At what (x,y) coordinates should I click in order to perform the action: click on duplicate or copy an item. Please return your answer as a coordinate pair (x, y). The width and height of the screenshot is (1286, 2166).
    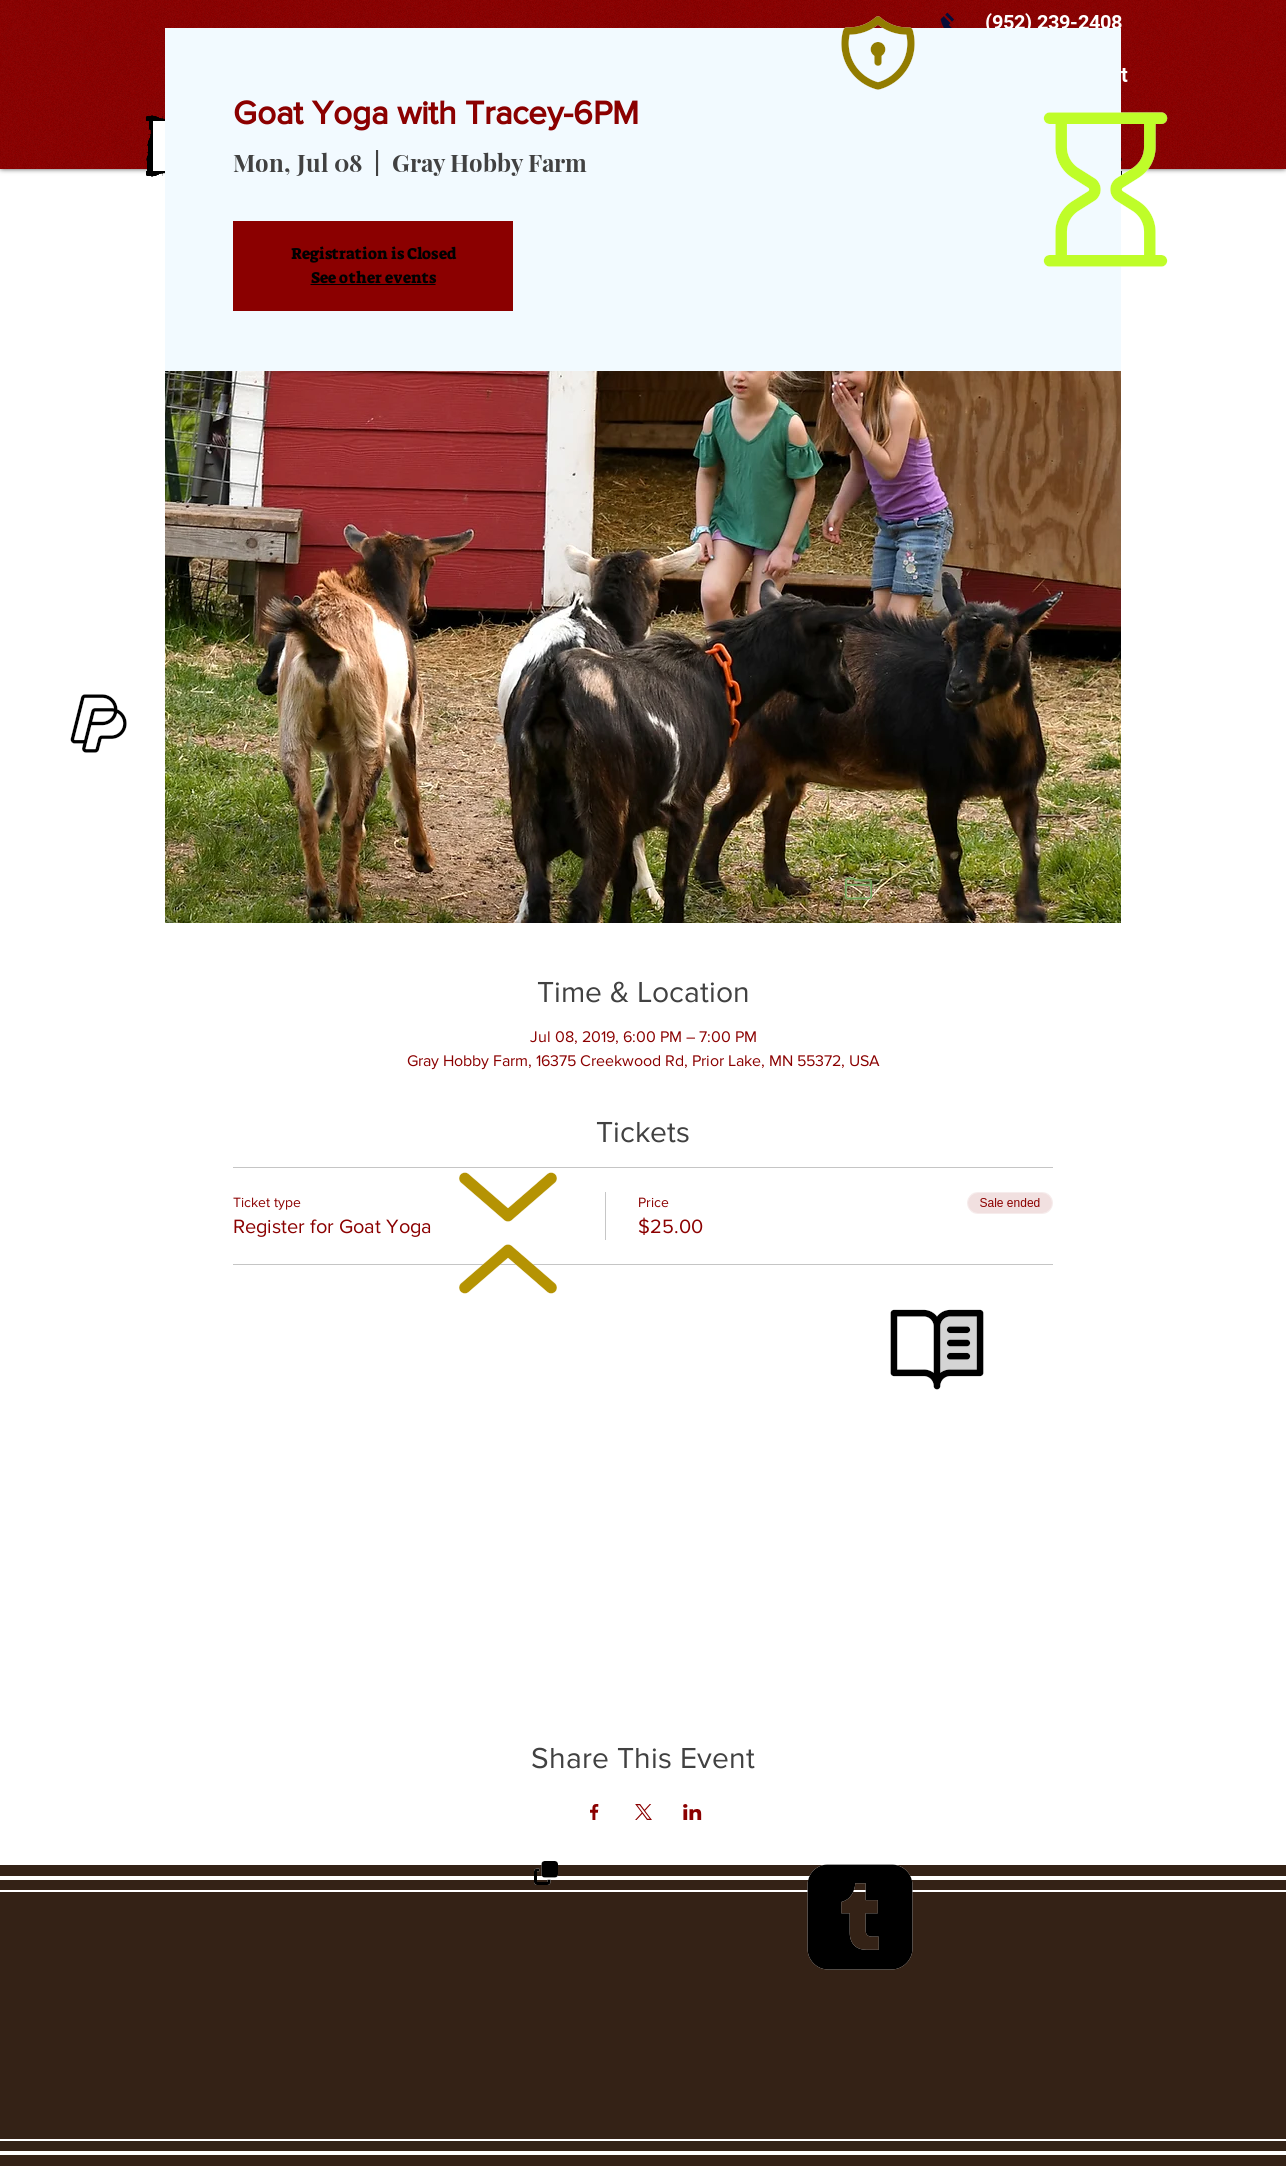
    Looking at the image, I should click on (546, 1873).